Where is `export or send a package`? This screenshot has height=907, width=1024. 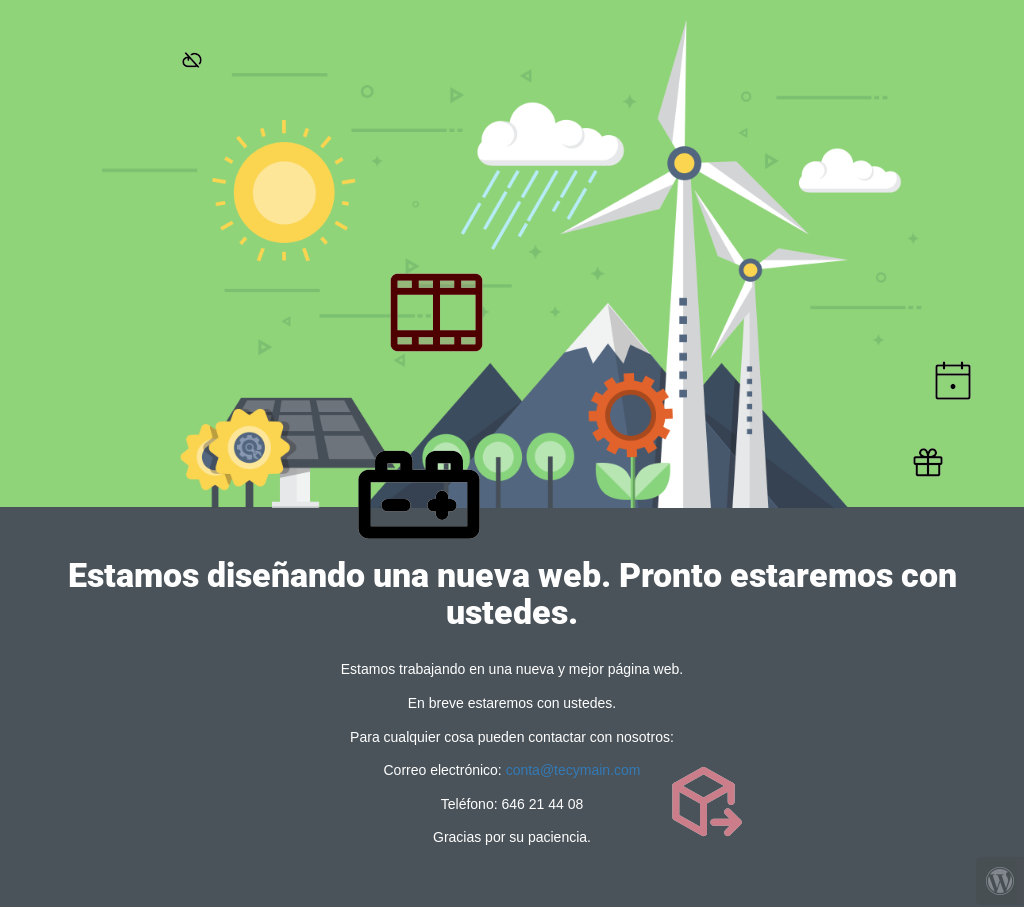 export or send a package is located at coordinates (703, 801).